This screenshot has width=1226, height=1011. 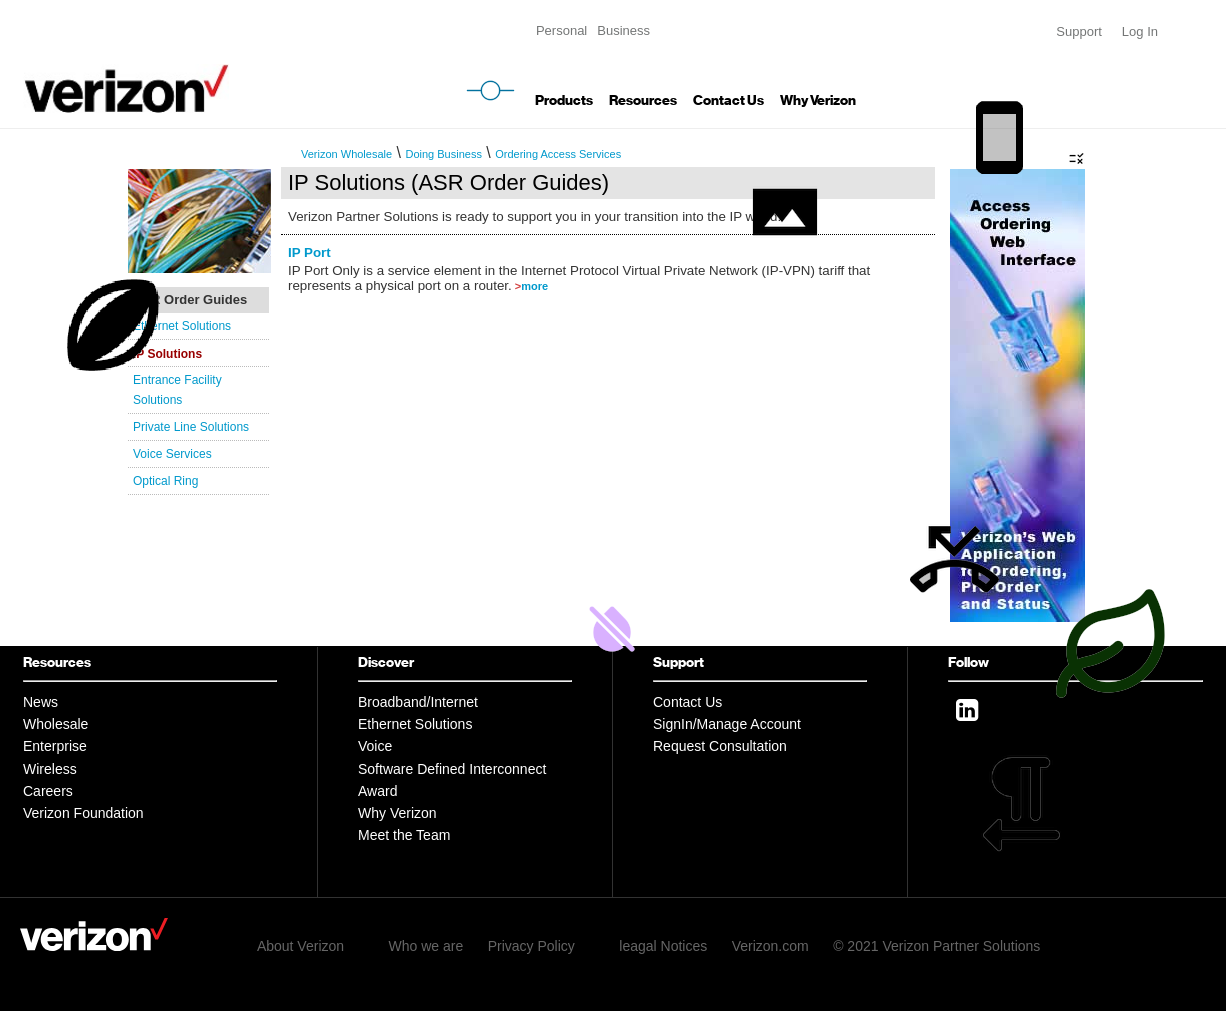 I want to click on indicates a missed phone call, so click(x=954, y=559).